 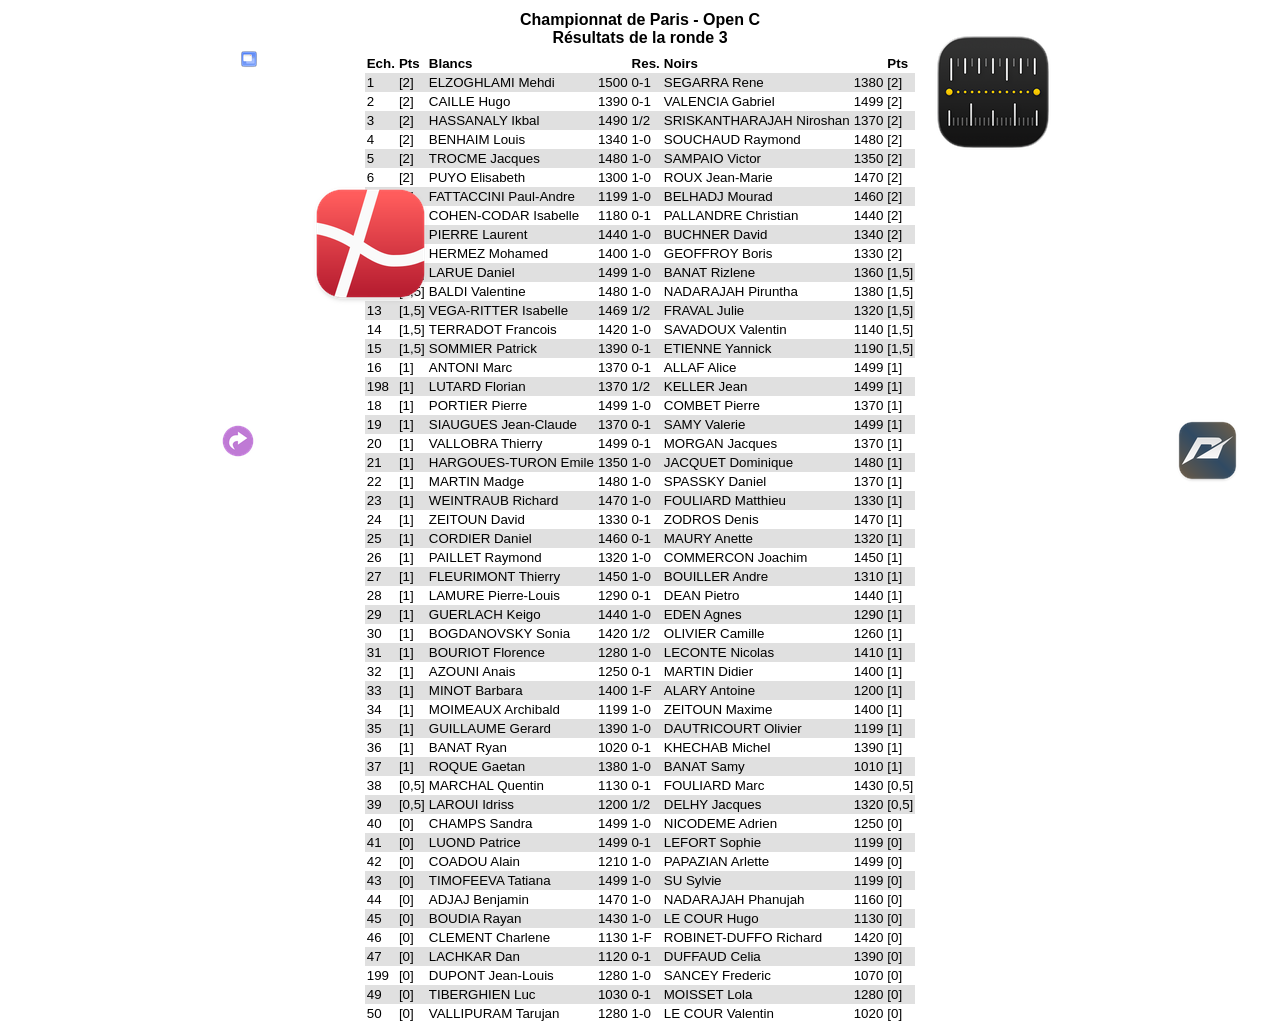 What do you see at coordinates (370, 243) in the screenshot?
I see `open wineglass app for managing wine/windows applications` at bounding box center [370, 243].